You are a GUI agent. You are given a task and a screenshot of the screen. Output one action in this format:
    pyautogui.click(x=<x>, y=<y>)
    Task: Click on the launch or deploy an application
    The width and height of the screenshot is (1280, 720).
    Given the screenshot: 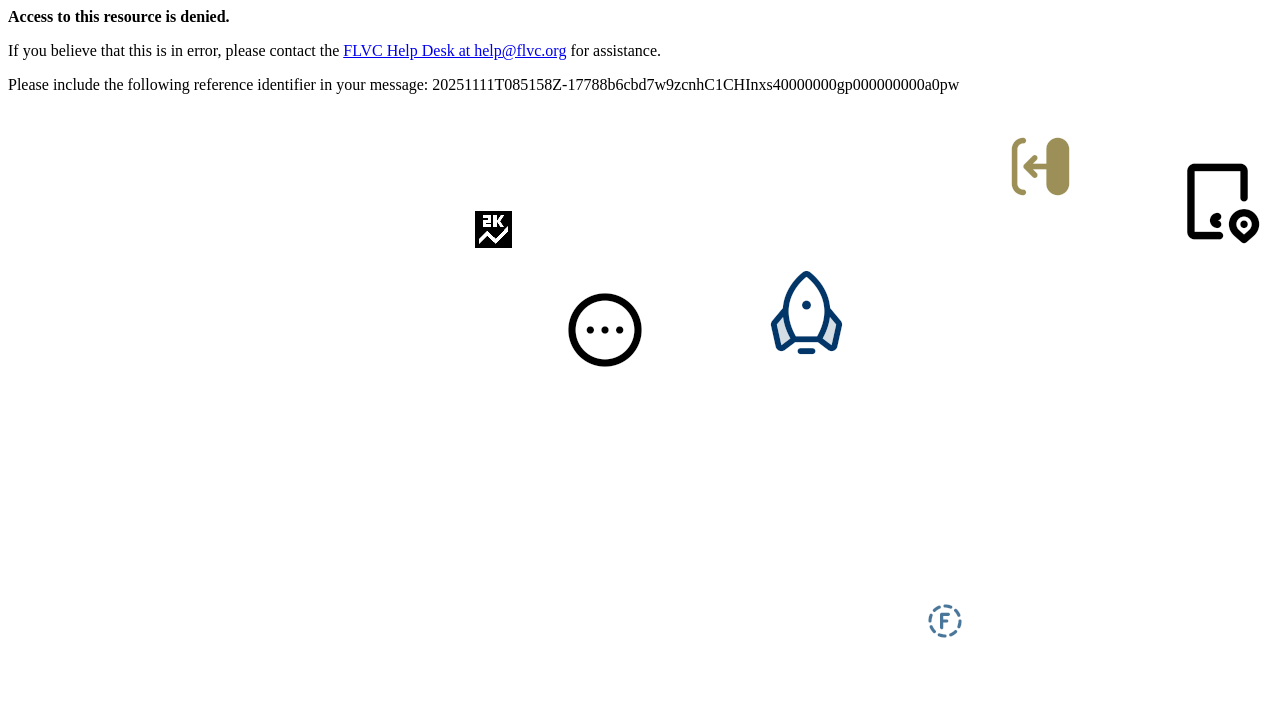 What is the action you would take?
    pyautogui.click(x=806, y=315)
    